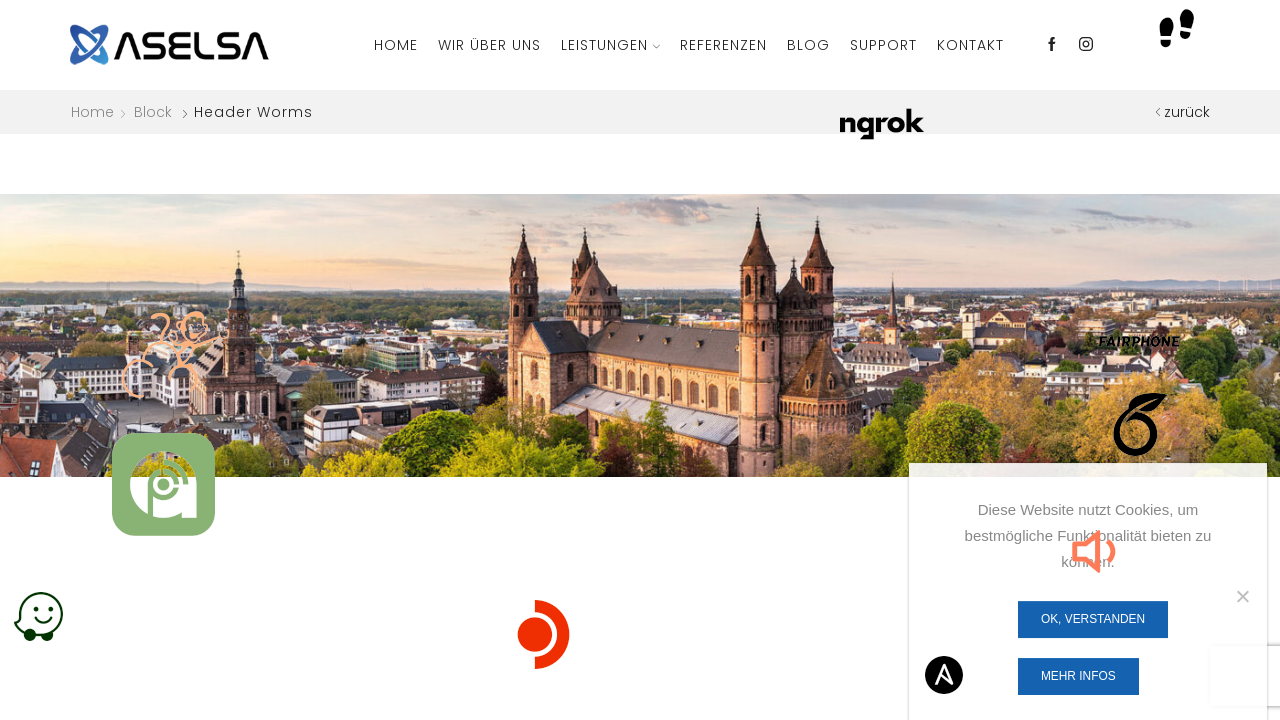 Image resolution: width=1280 pixels, height=720 pixels. Describe the element at coordinates (1175, 28) in the screenshot. I see `view your walking route or path history` at that location.